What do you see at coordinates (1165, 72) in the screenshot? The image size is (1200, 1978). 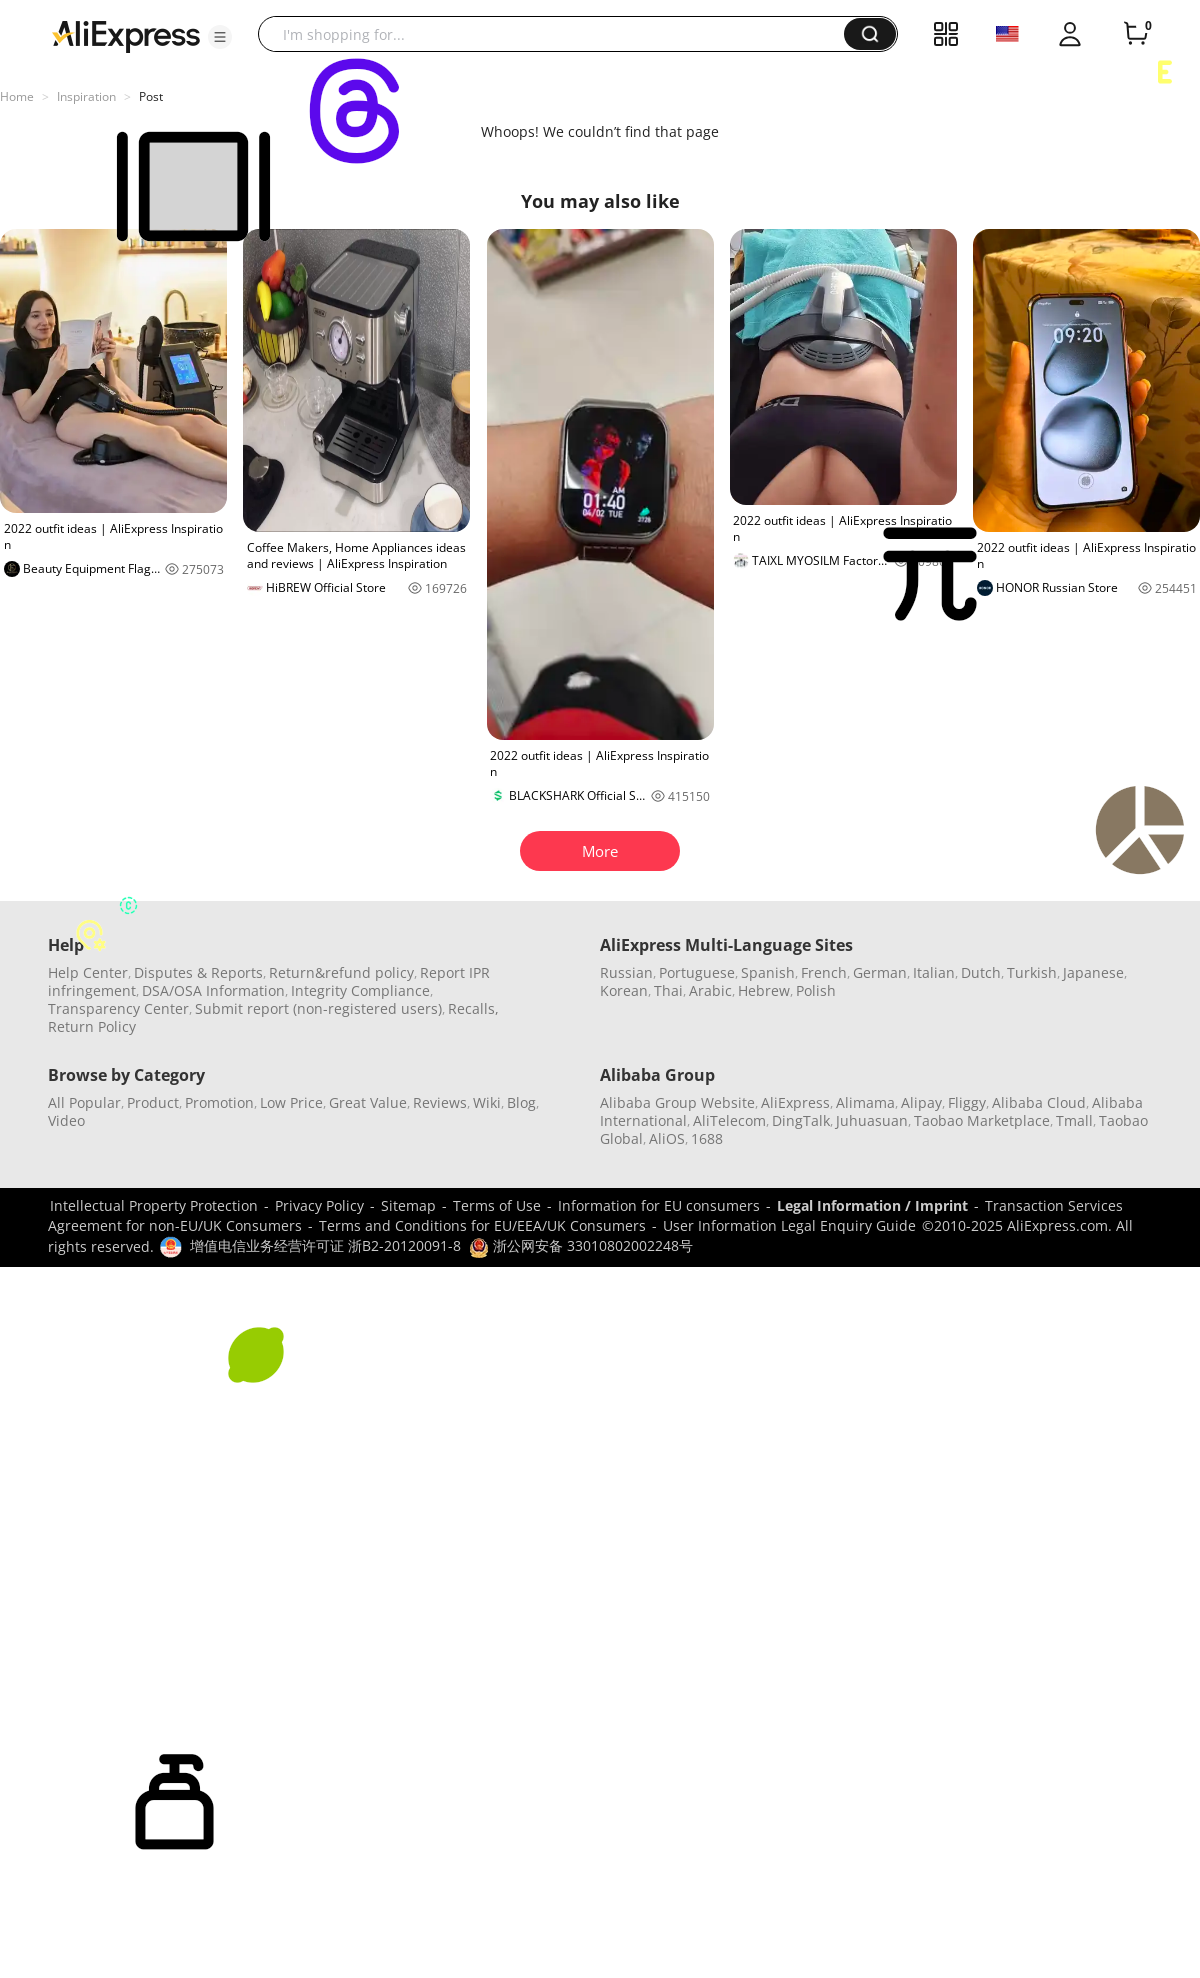 I see `indicates an "E" label or category marker` at bounding box center [1165, 72].